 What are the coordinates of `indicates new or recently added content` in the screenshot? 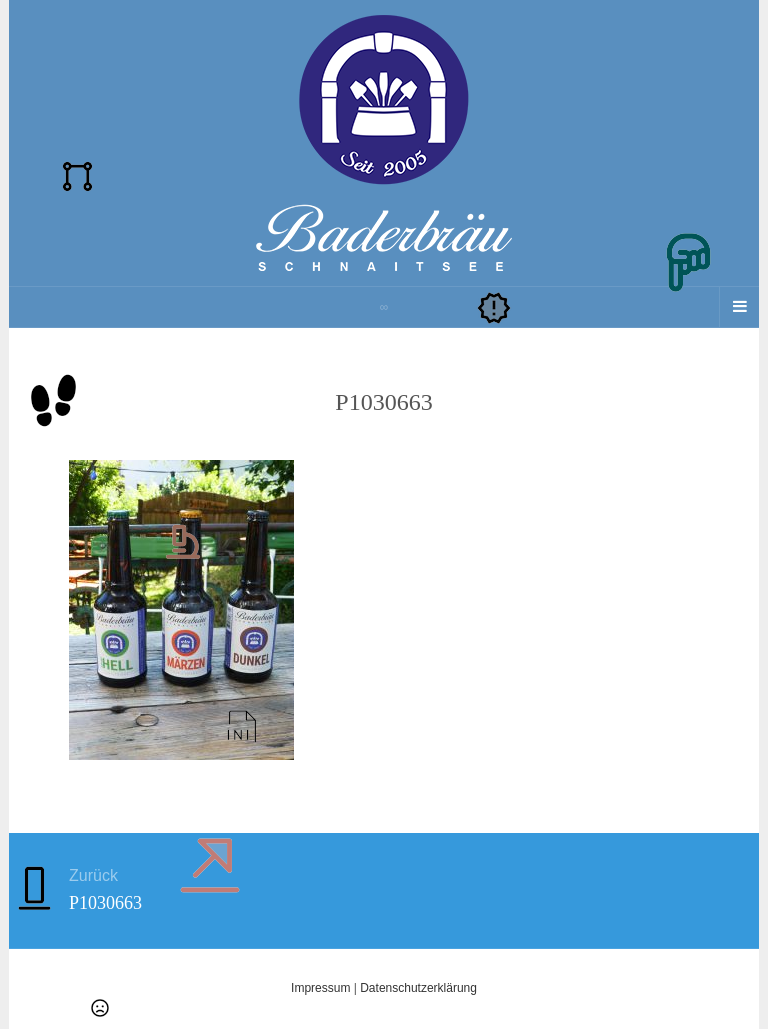 It's located at (494, 308).